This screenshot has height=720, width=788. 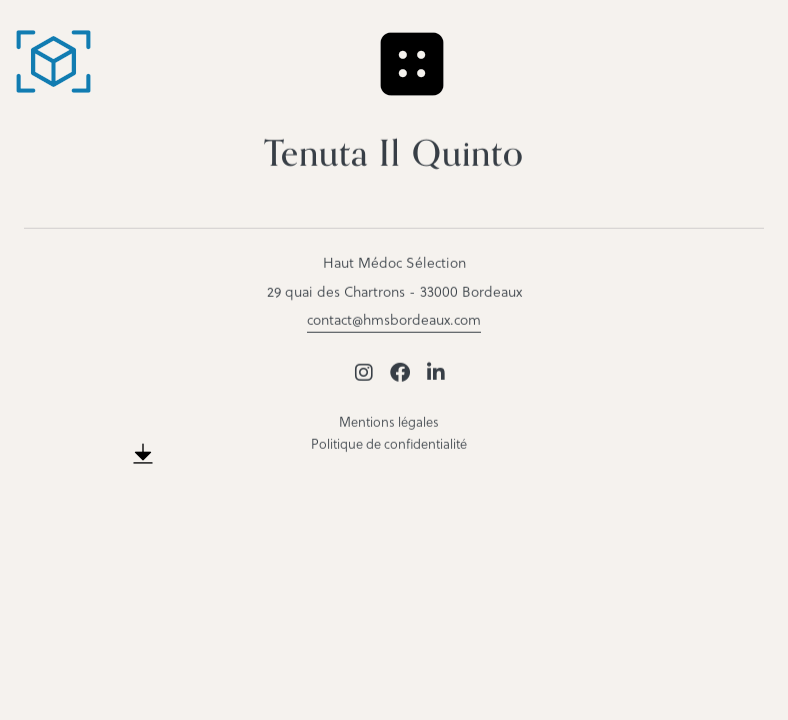 What do you see at coordinates (412, 64) in the screenshot?
I see `roll a random number or generate a random result` at bounding box center [412, 64].